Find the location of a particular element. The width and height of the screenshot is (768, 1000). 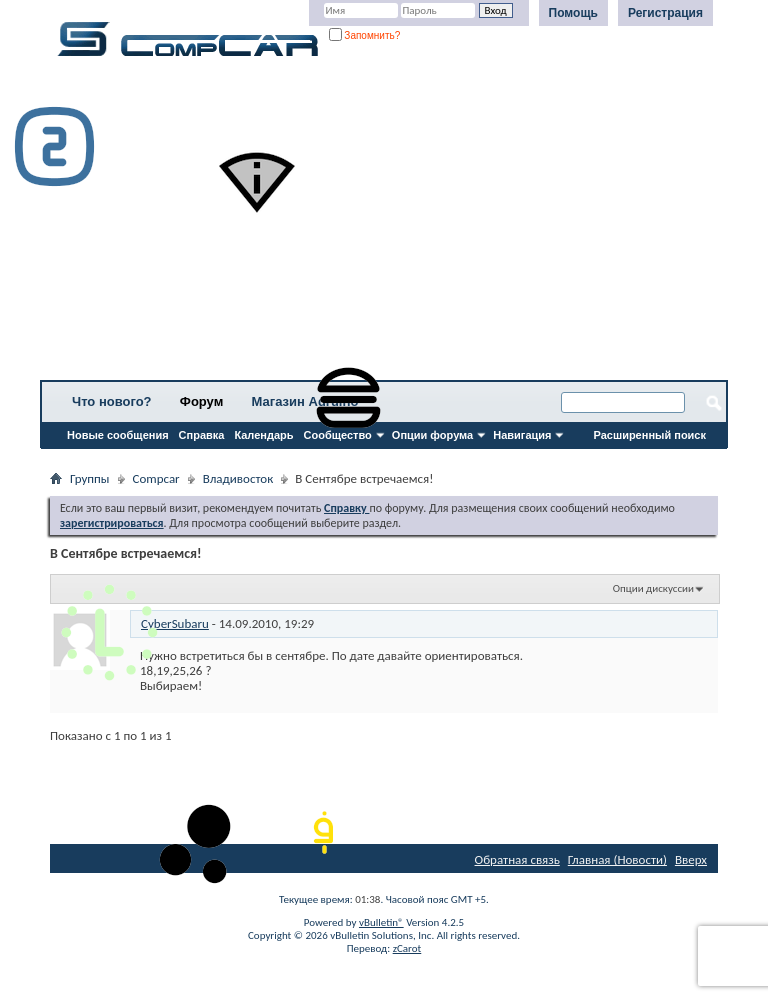

indicates step 2 in a multi-step process is located at coordinates (54, 146).